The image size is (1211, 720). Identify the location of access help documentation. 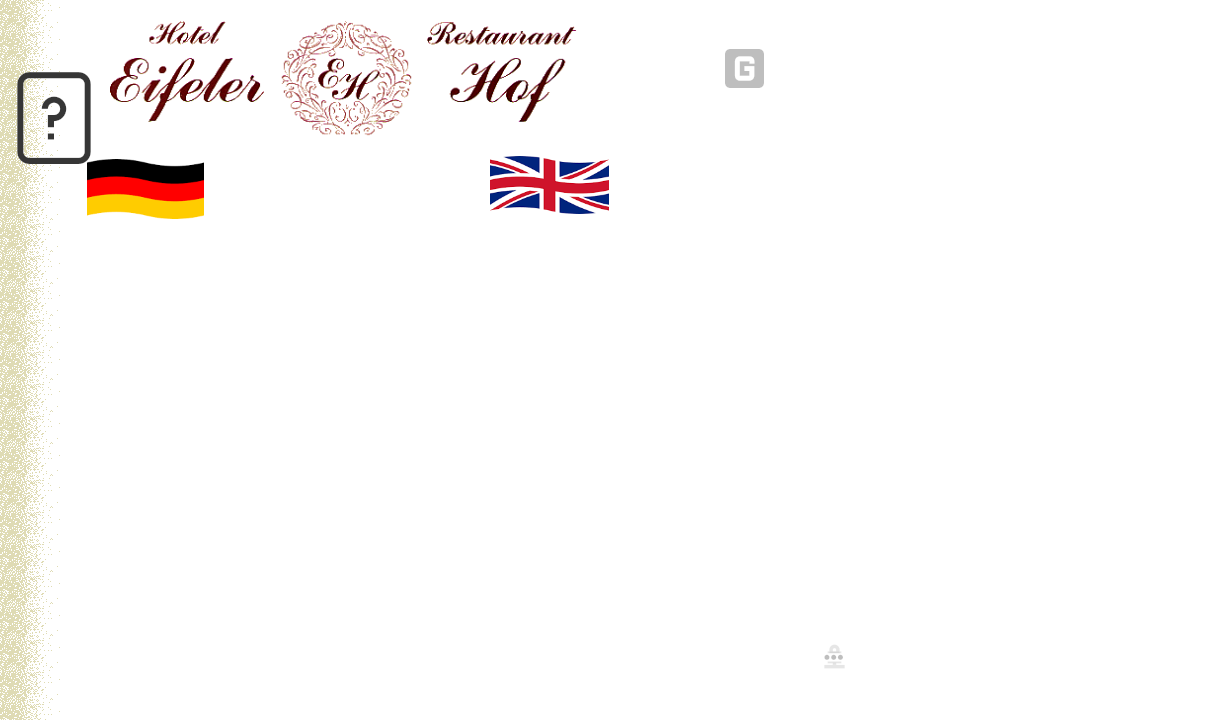
(54, 115).